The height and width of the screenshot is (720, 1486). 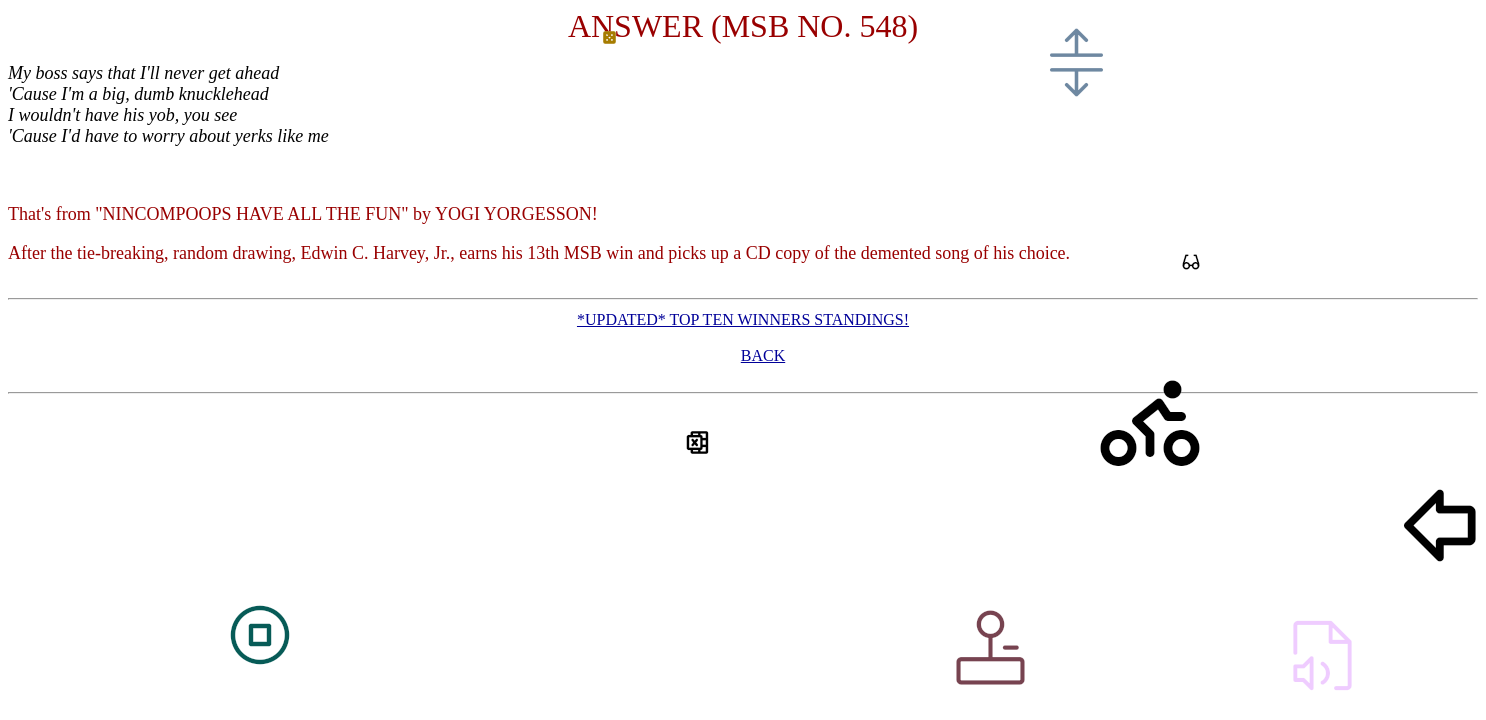 I want to click on stop media playback, so click(x=260, y=635).